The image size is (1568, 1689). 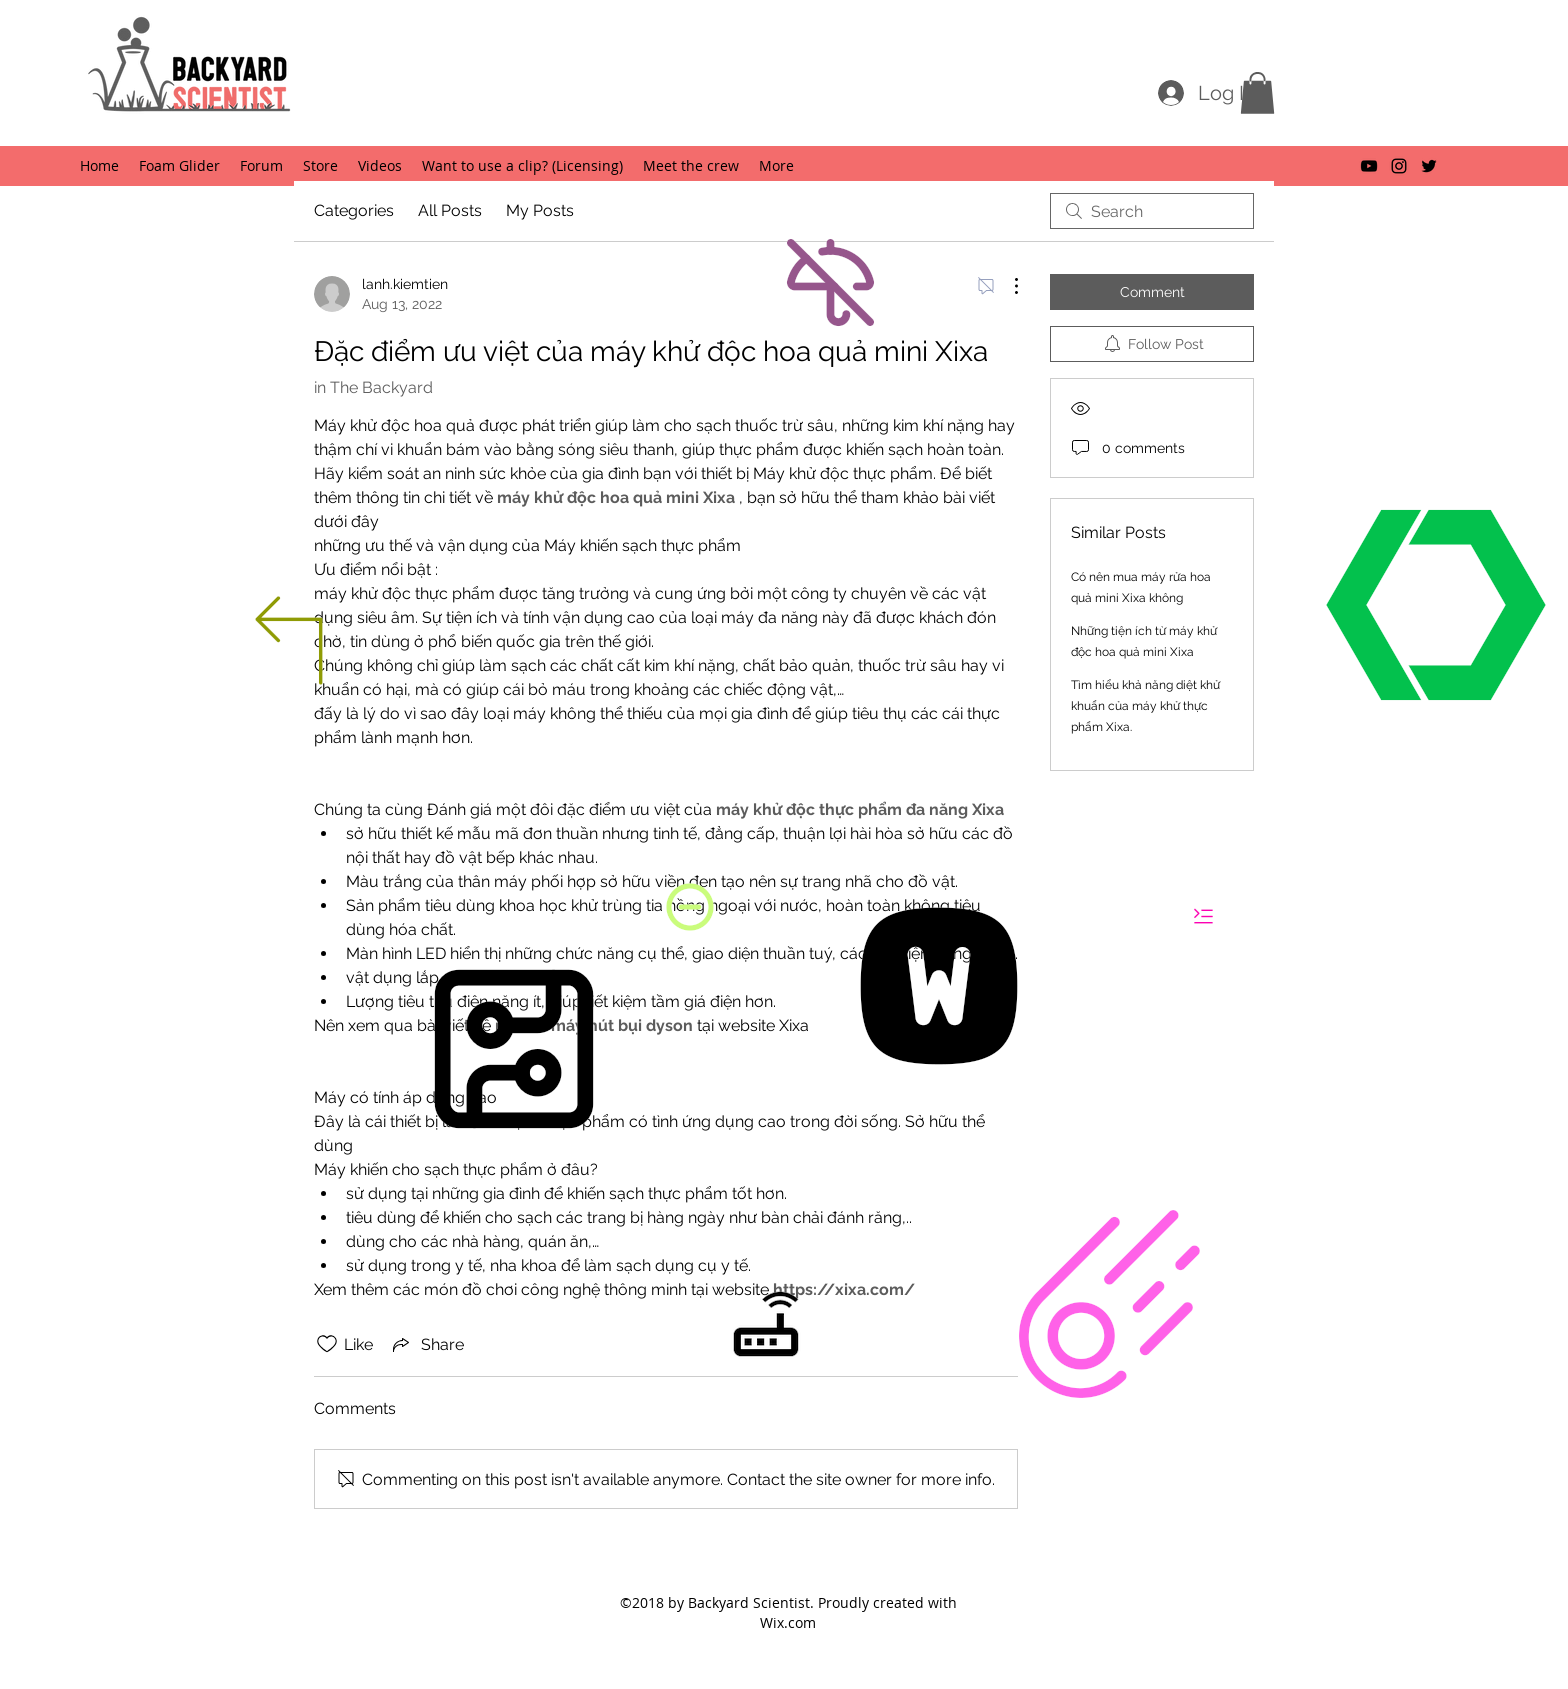 What do you see at coordinates (766, 1324) in the screenshot?
I see `access router or network settings` at bounding box center [766, 1324].